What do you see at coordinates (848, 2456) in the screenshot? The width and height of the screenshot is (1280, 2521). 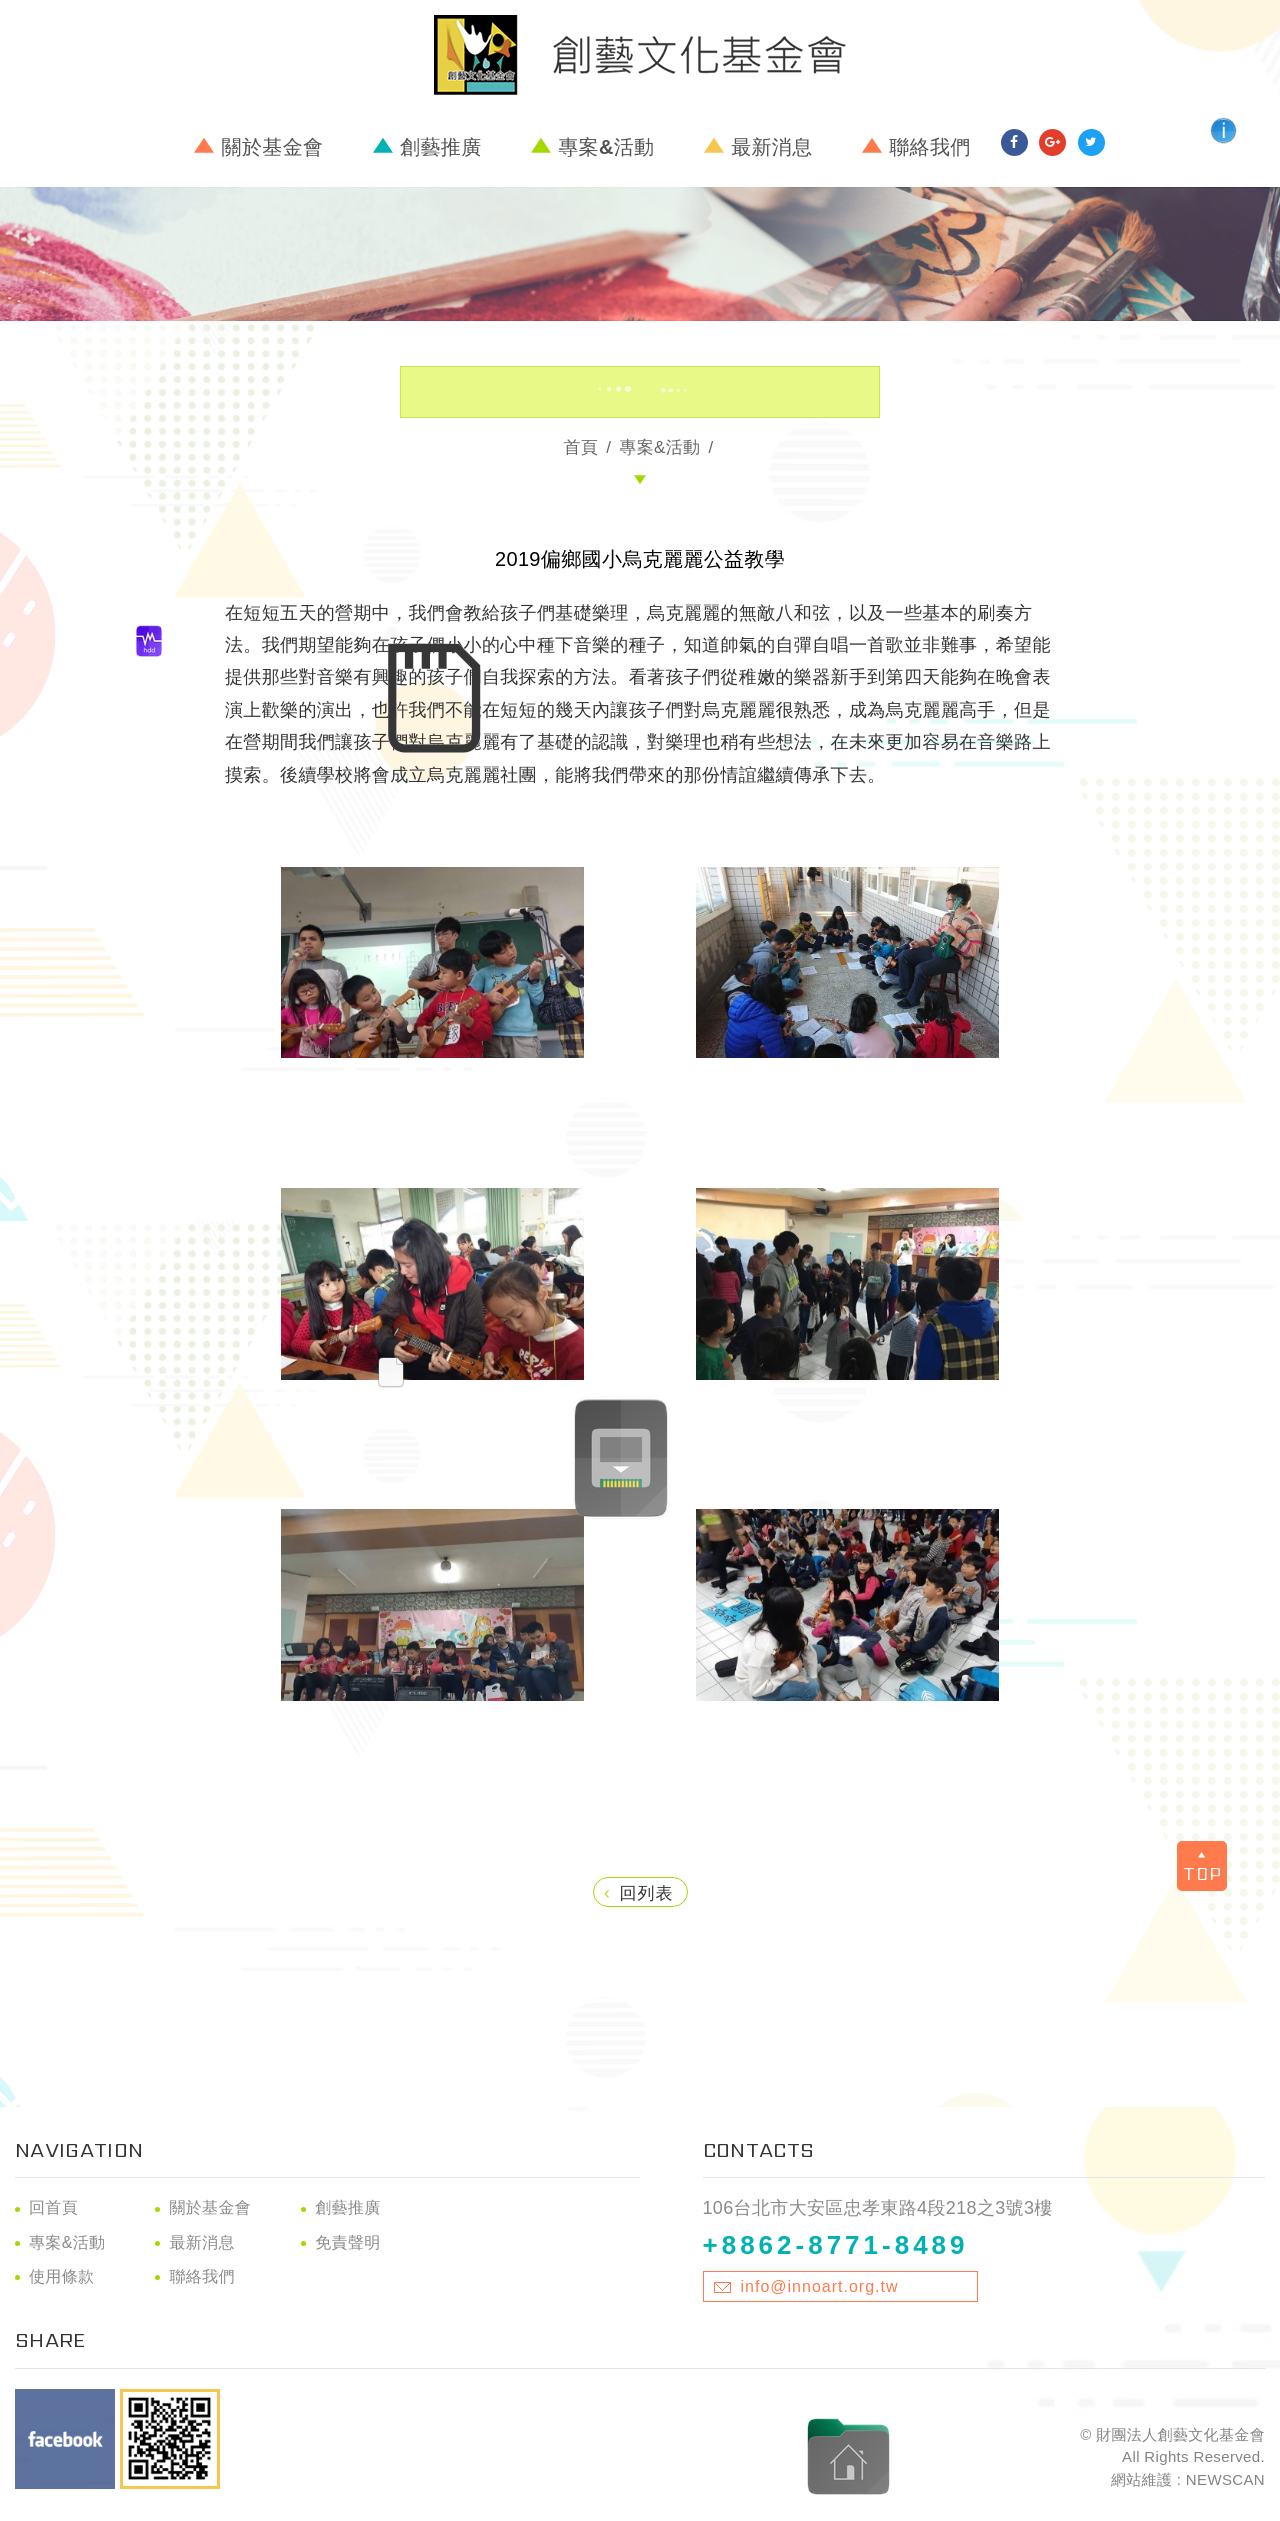 I see `access your home folder` at bounding box center [848, 2456].